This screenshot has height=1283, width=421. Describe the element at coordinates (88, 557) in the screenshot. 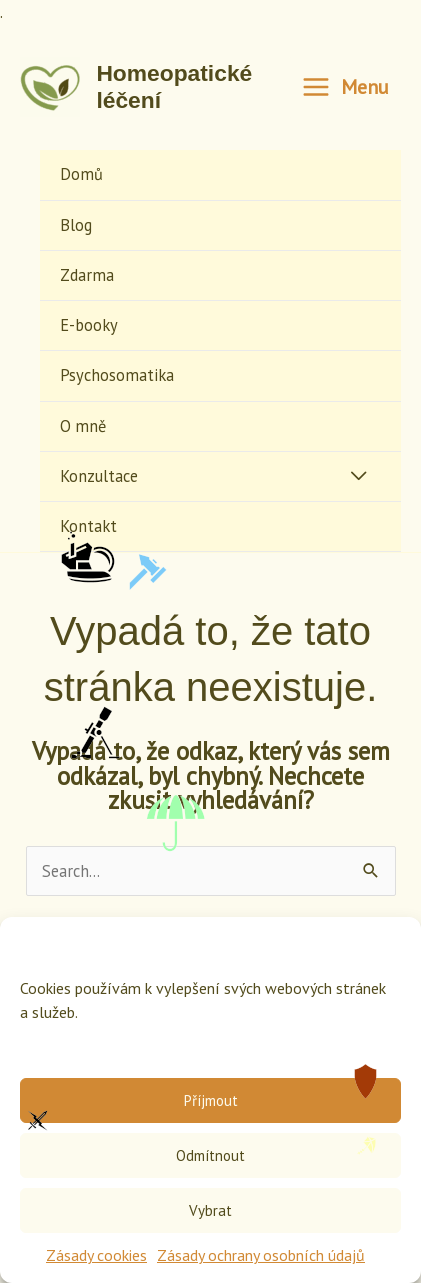

I see `select mini-submarine vehicle or unit` at that location.